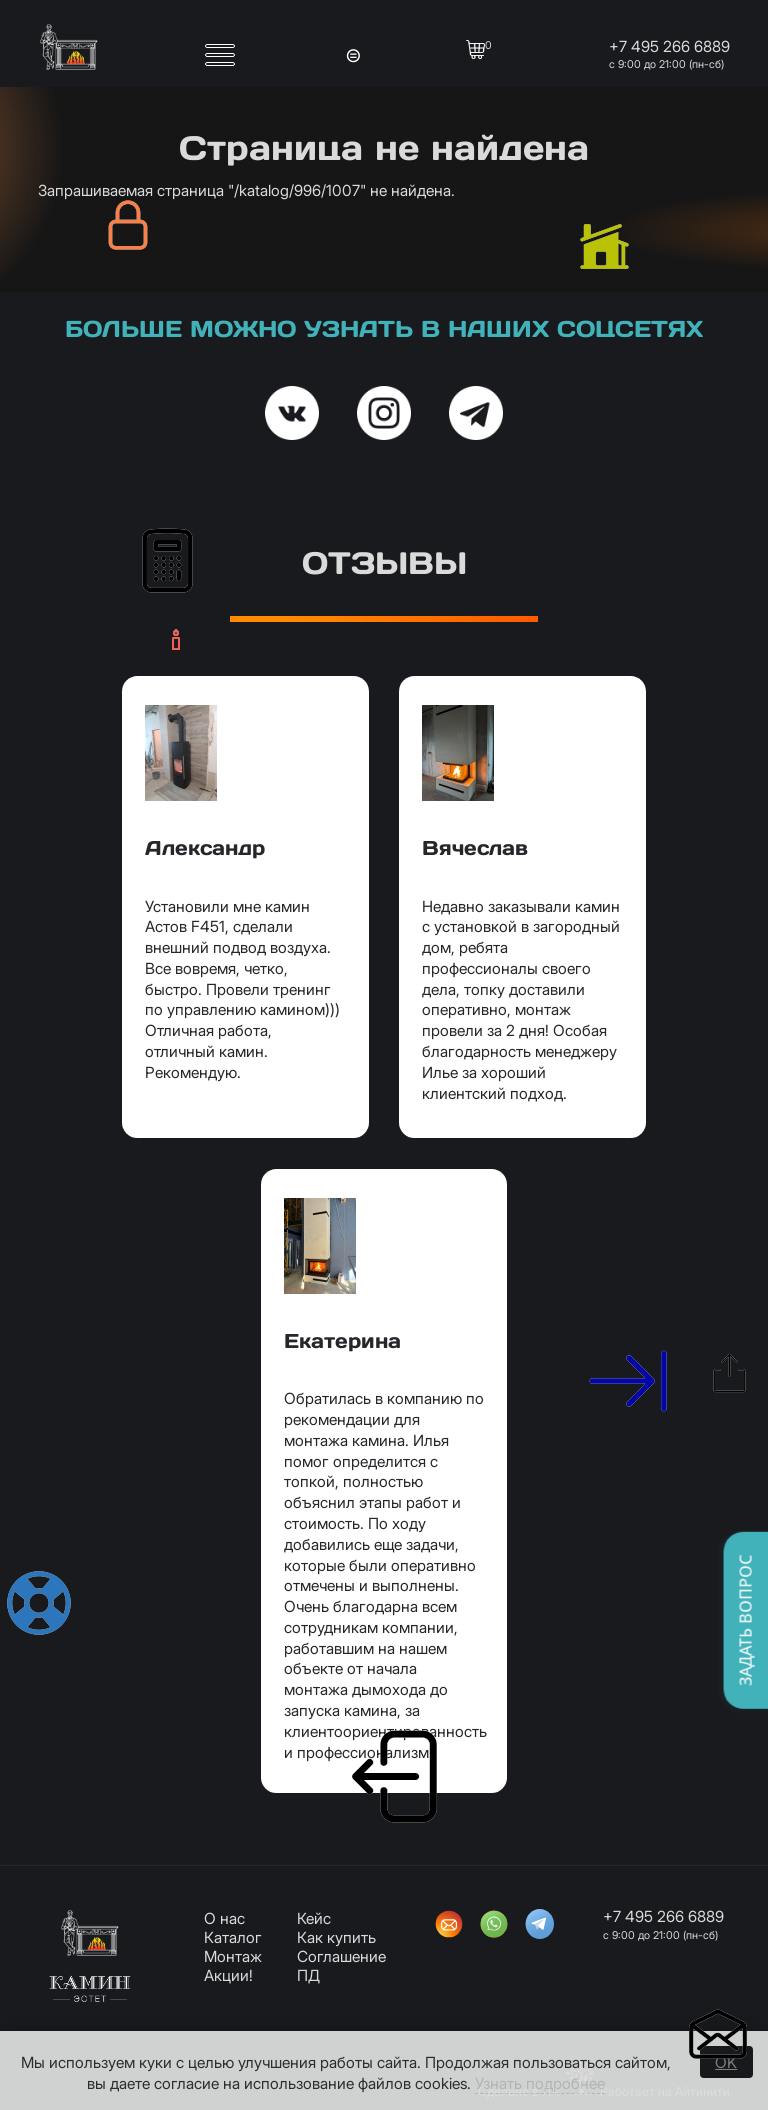 Image resolution: width=768 pixels, height=2110 pixels. What do you see at coordinates (718, 2034) in the screenshot?
I see `view an opened or read email` at bounding box center [718, 2034].